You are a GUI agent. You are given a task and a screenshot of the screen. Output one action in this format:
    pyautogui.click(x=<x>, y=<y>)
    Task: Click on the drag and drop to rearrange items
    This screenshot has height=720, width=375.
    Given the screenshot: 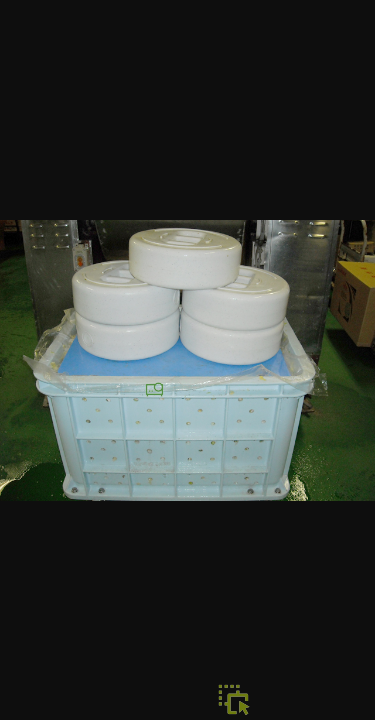 What is the action you would take?
    pyautogui.click(x=233, y=699)
    